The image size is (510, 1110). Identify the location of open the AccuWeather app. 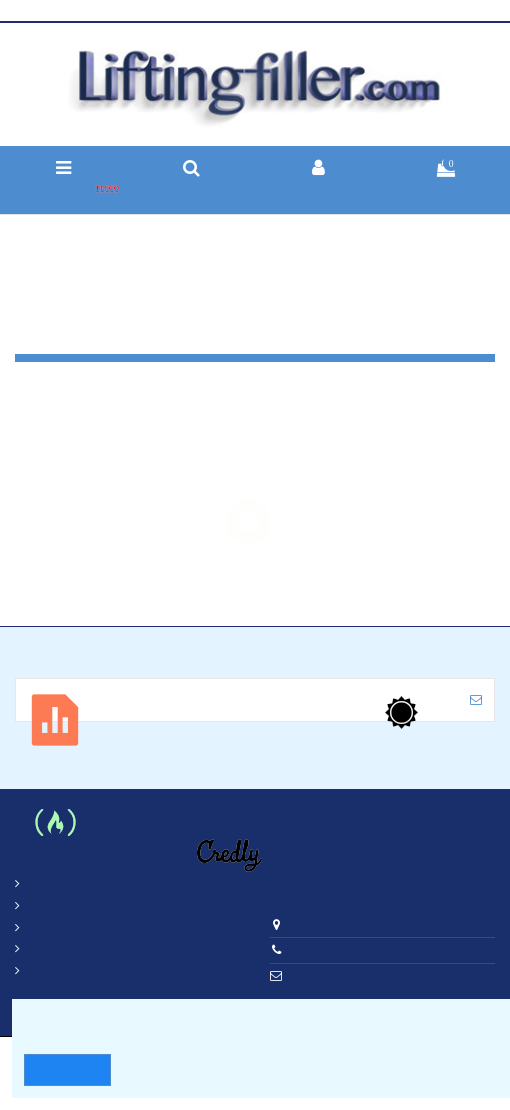
(401, 712).